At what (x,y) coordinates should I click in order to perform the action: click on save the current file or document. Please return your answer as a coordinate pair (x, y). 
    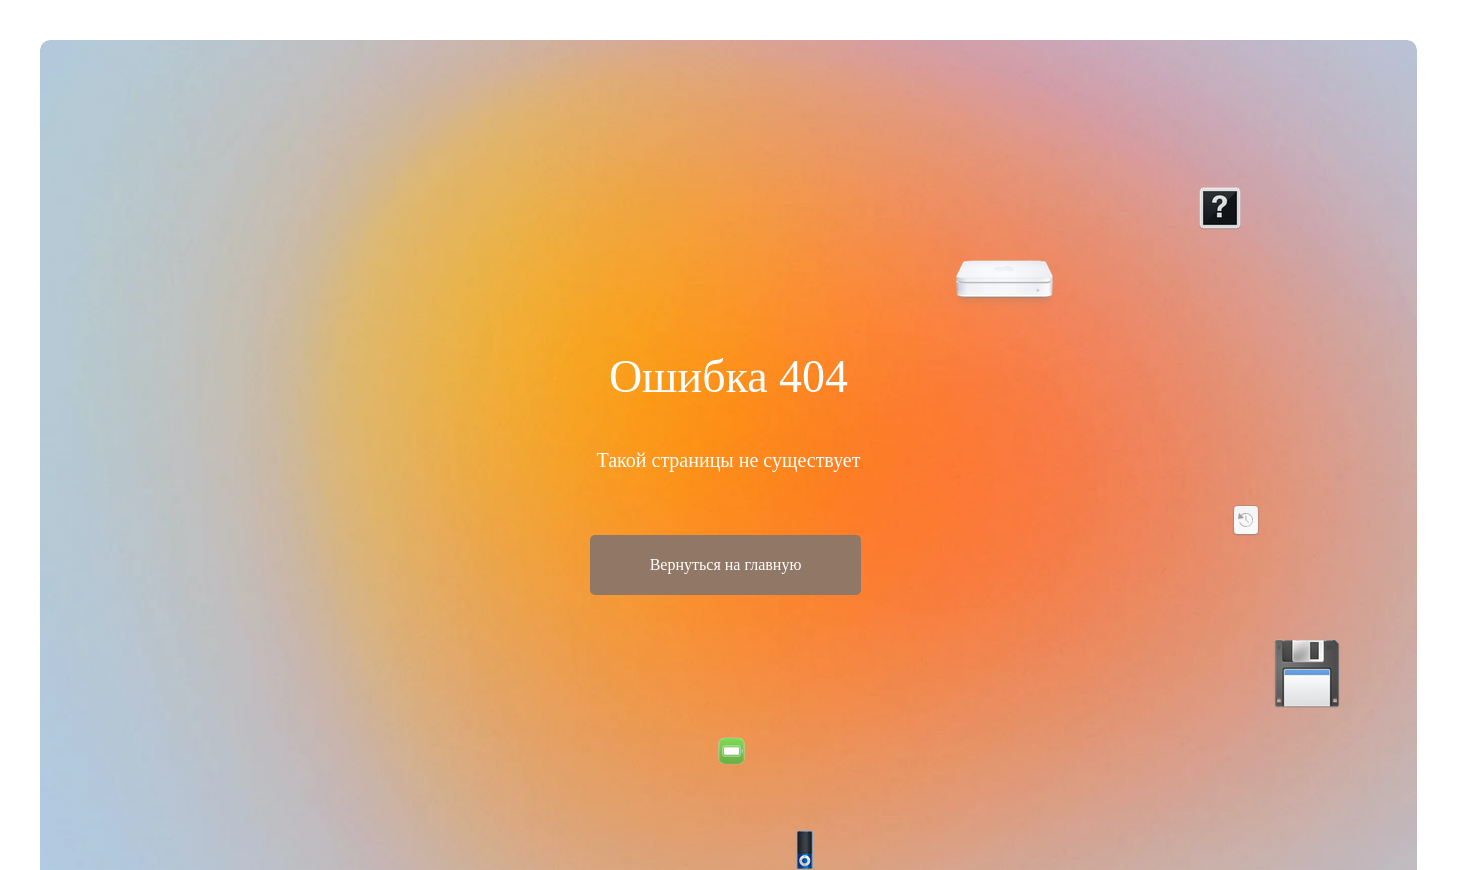
    Looking at the image, I should click on (1307, 674).